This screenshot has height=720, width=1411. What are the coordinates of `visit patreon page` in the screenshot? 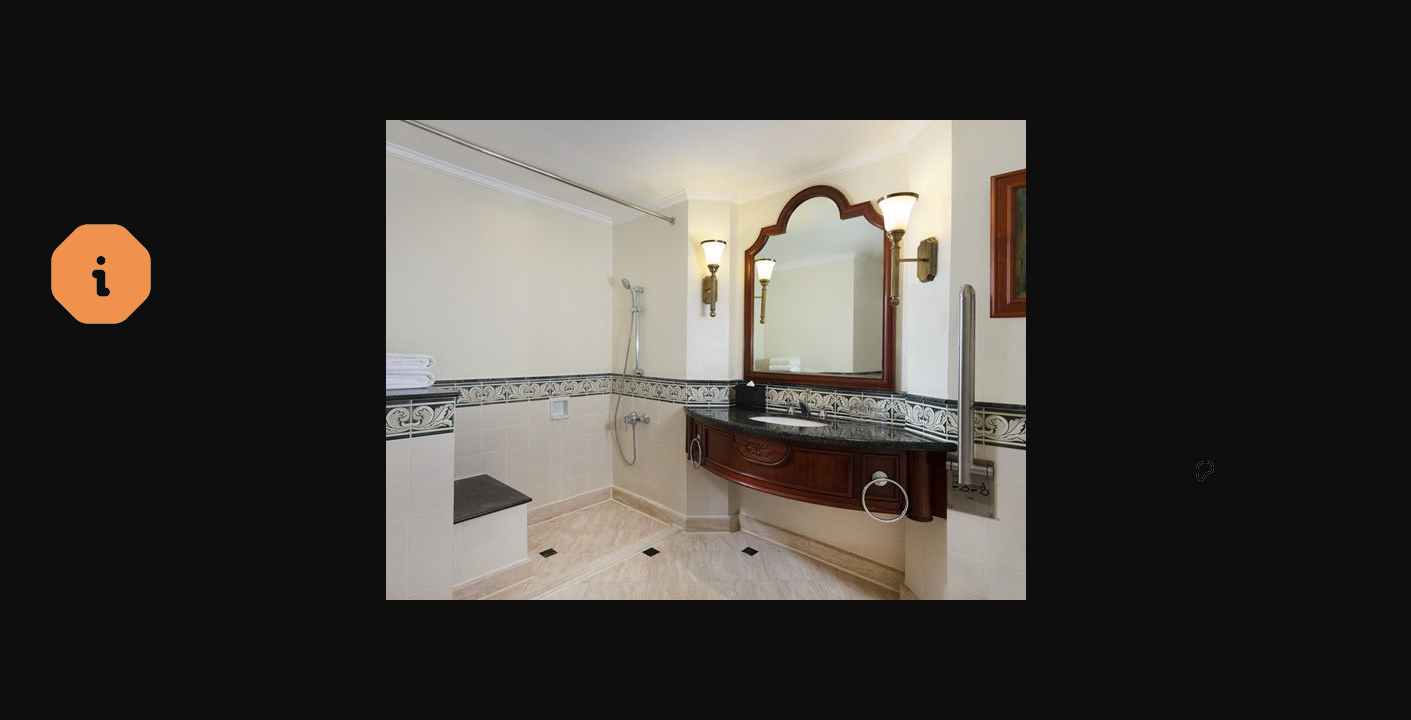 It's located at (1205, 471).